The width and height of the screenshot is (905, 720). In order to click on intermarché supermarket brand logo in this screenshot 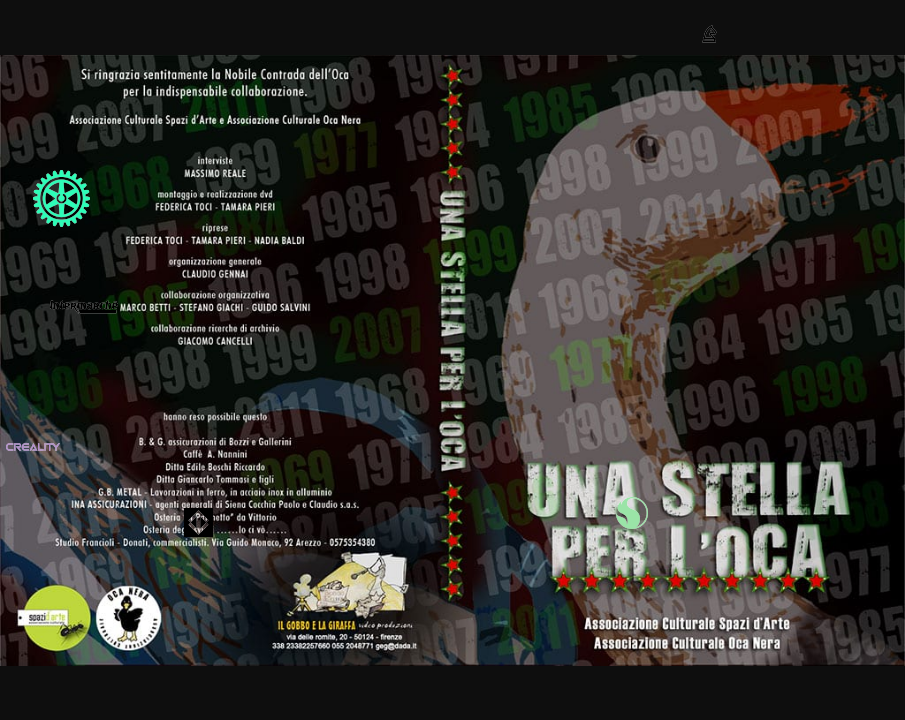, I will do `click(84, 307)`.